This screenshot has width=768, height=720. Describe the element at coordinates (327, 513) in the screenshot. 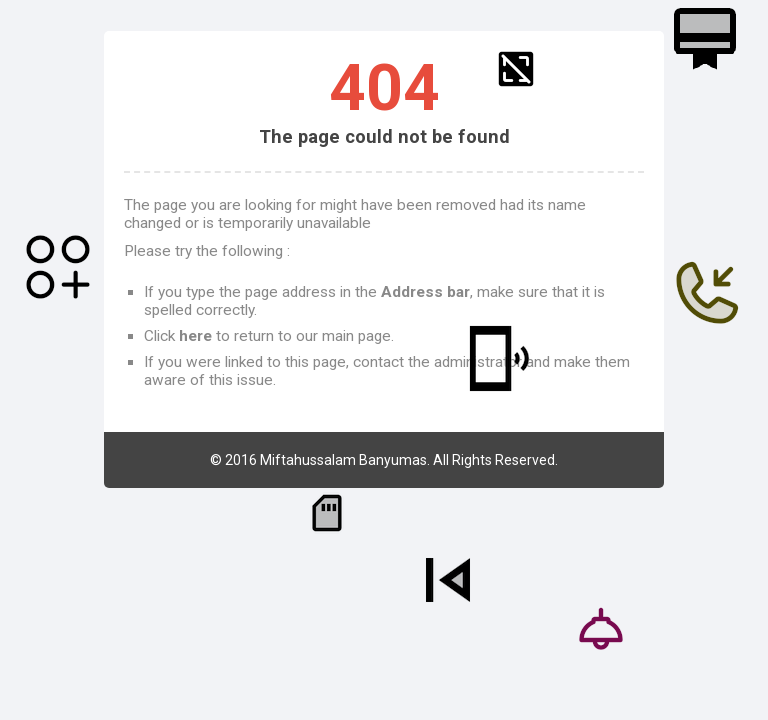

I see `access SD card storage` at that location.